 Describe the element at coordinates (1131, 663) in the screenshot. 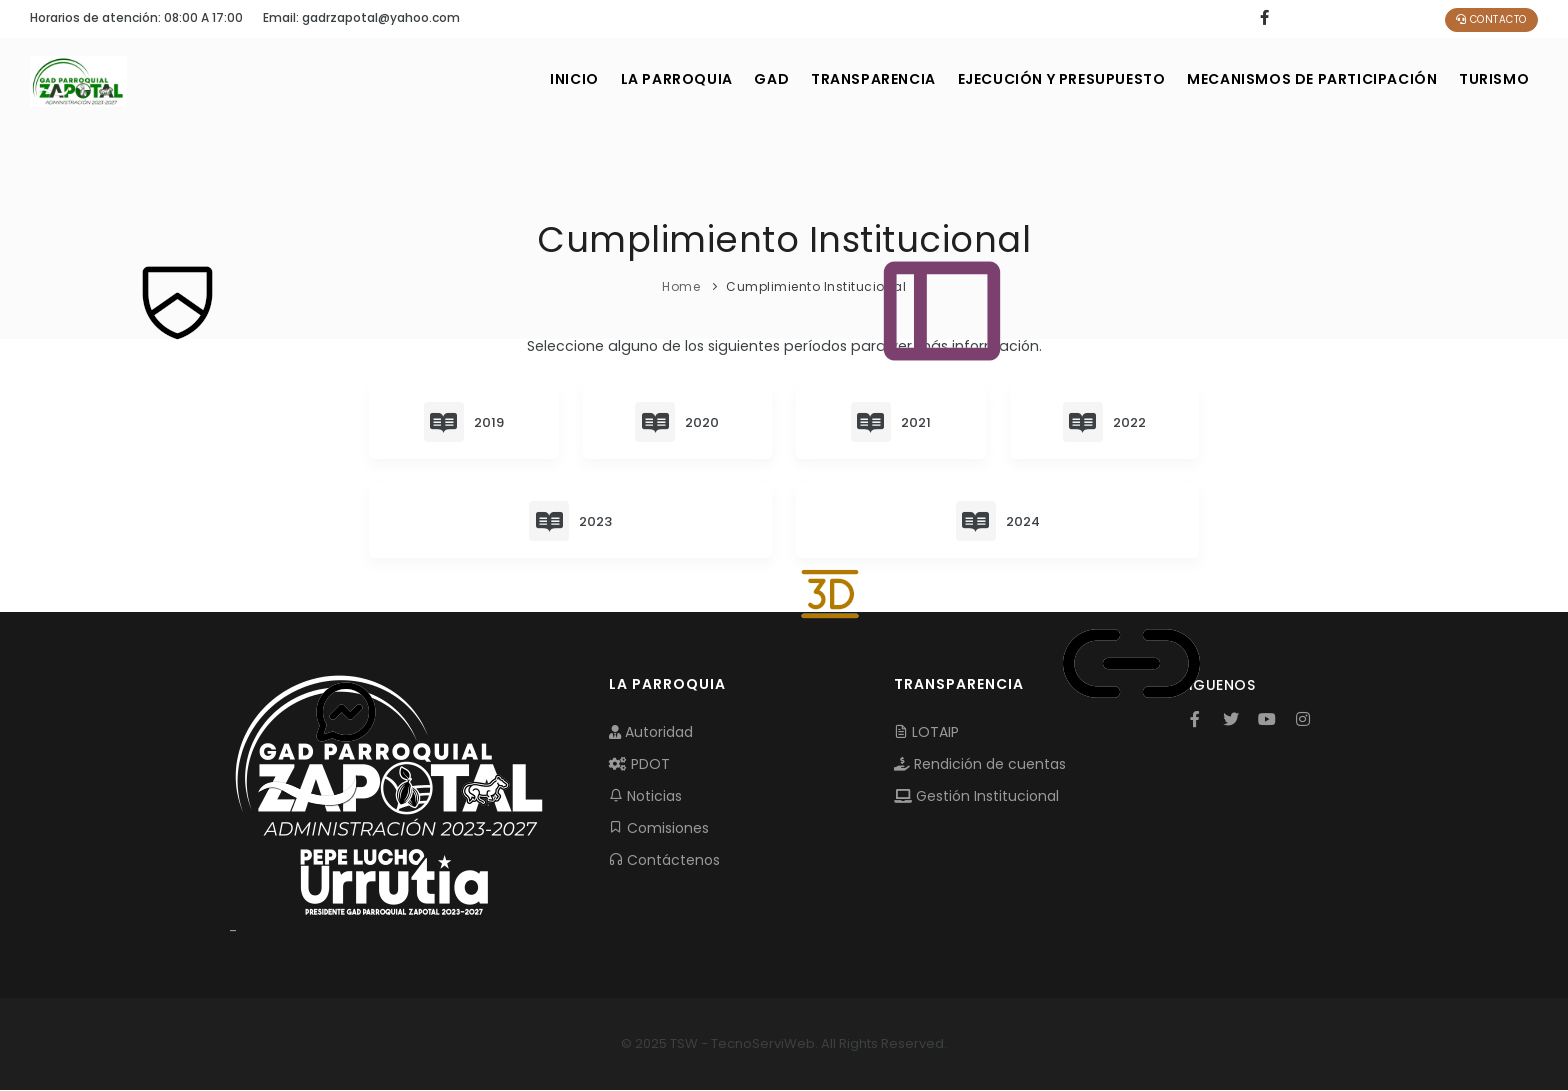

I see `copy or share a link` at that location.